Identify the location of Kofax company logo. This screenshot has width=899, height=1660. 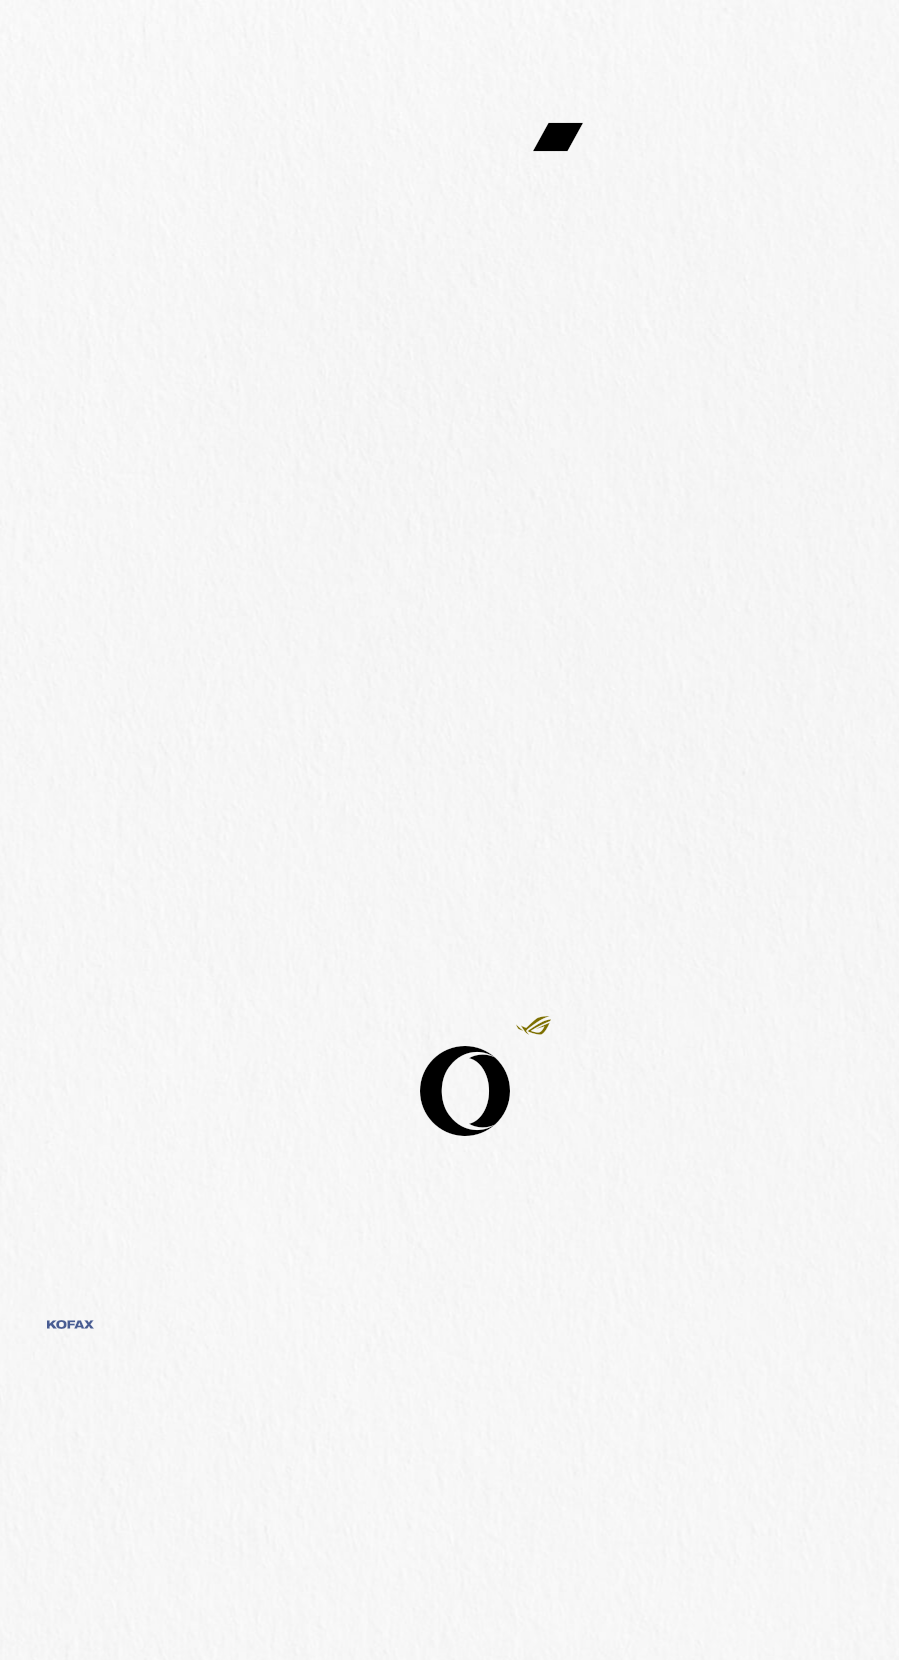
(70, 1324).